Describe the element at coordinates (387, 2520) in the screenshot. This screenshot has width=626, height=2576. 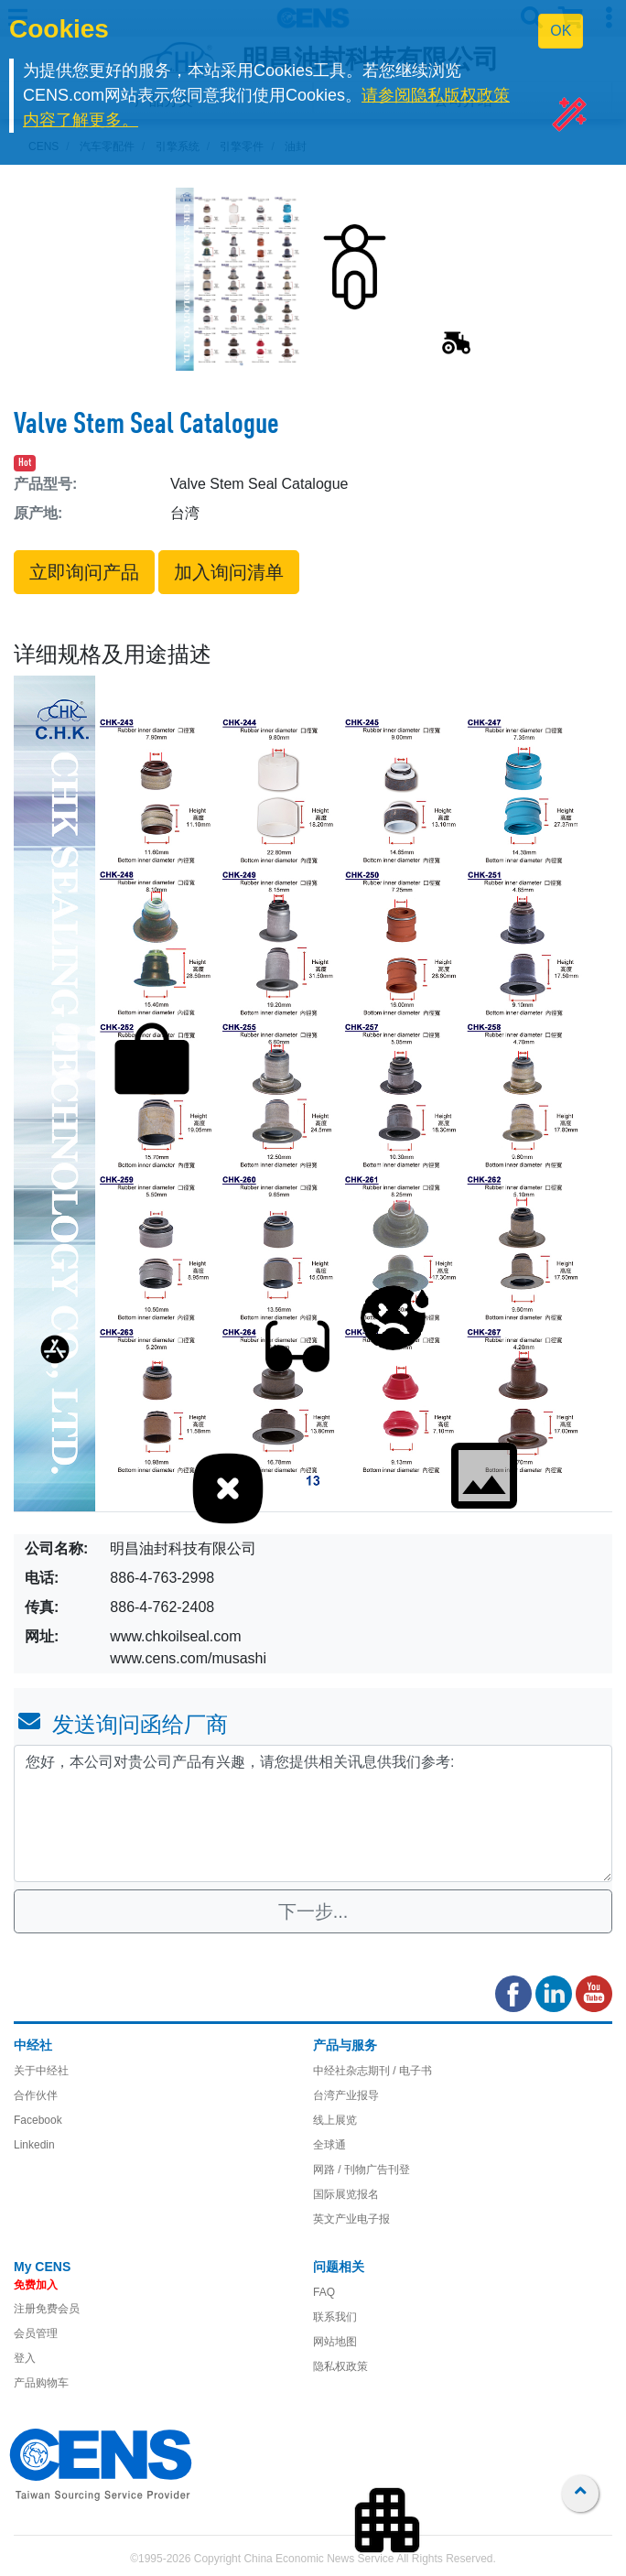
I see `view apartment listings` at that location.